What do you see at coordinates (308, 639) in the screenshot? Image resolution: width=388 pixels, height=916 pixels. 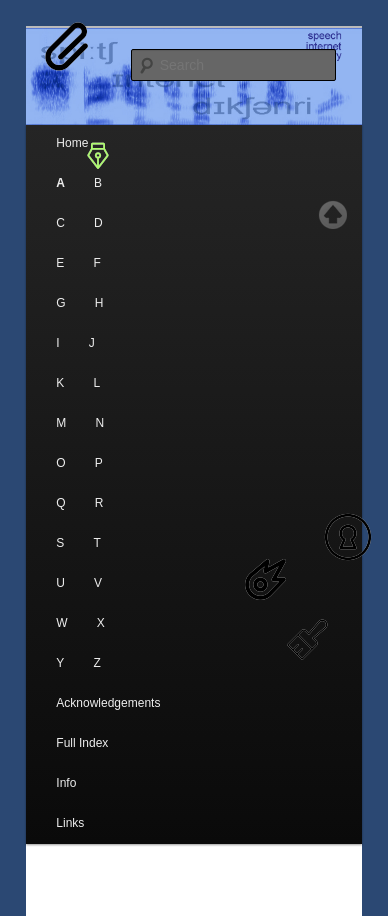 I see `access painting or drawing tools` at bounding box center [308, 639].